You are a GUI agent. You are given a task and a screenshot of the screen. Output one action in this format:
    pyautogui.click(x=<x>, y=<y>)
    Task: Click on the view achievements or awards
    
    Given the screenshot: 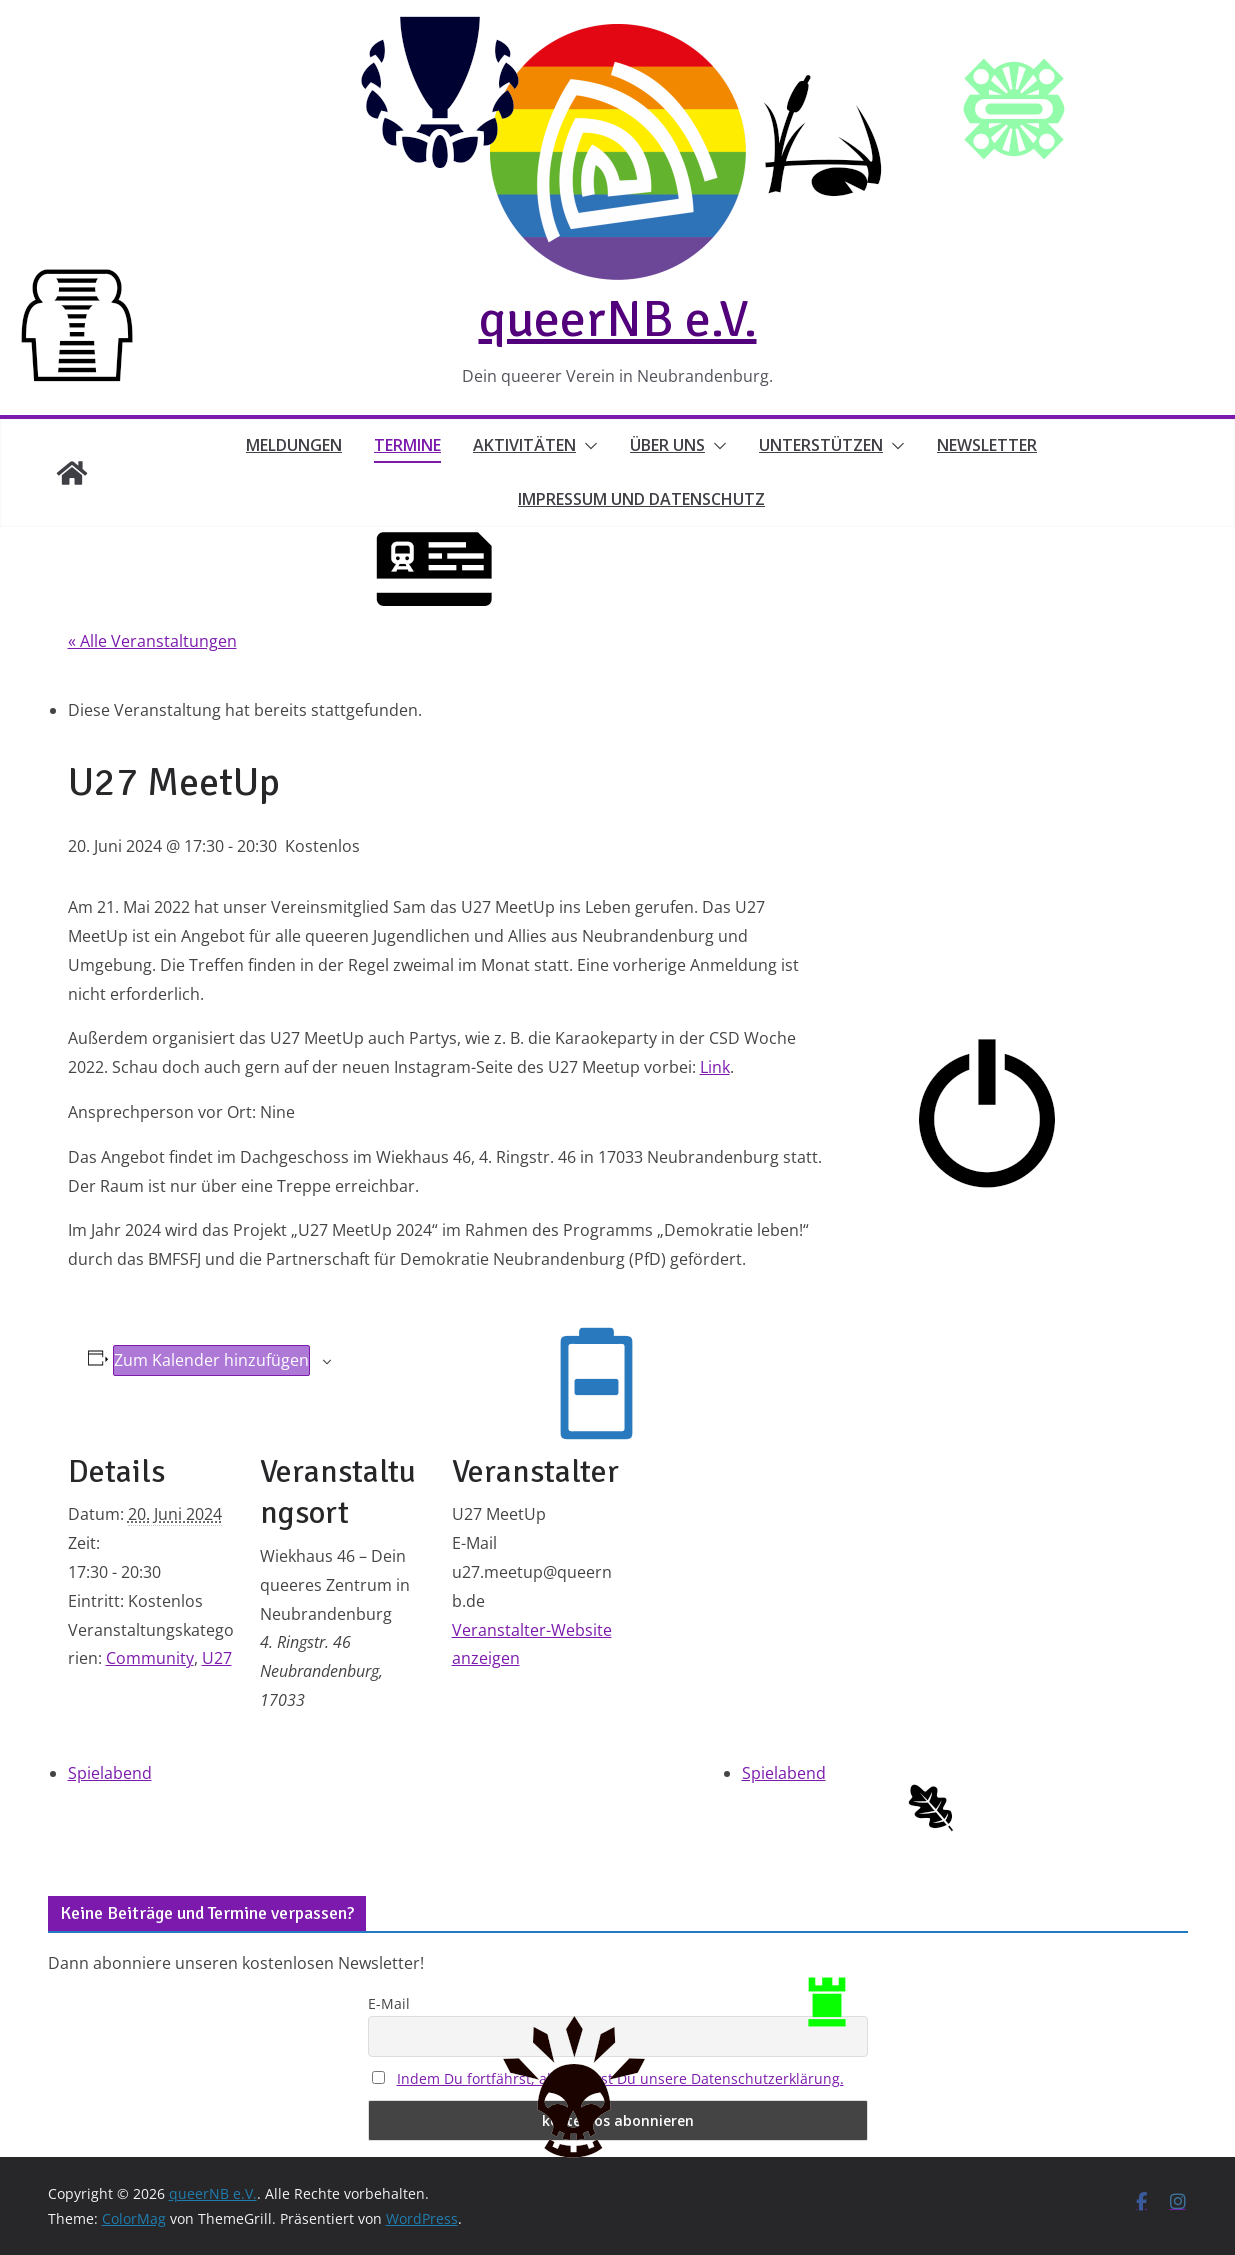 What is the action you would take?
    pyautogui.click(x=440, y=89)
    